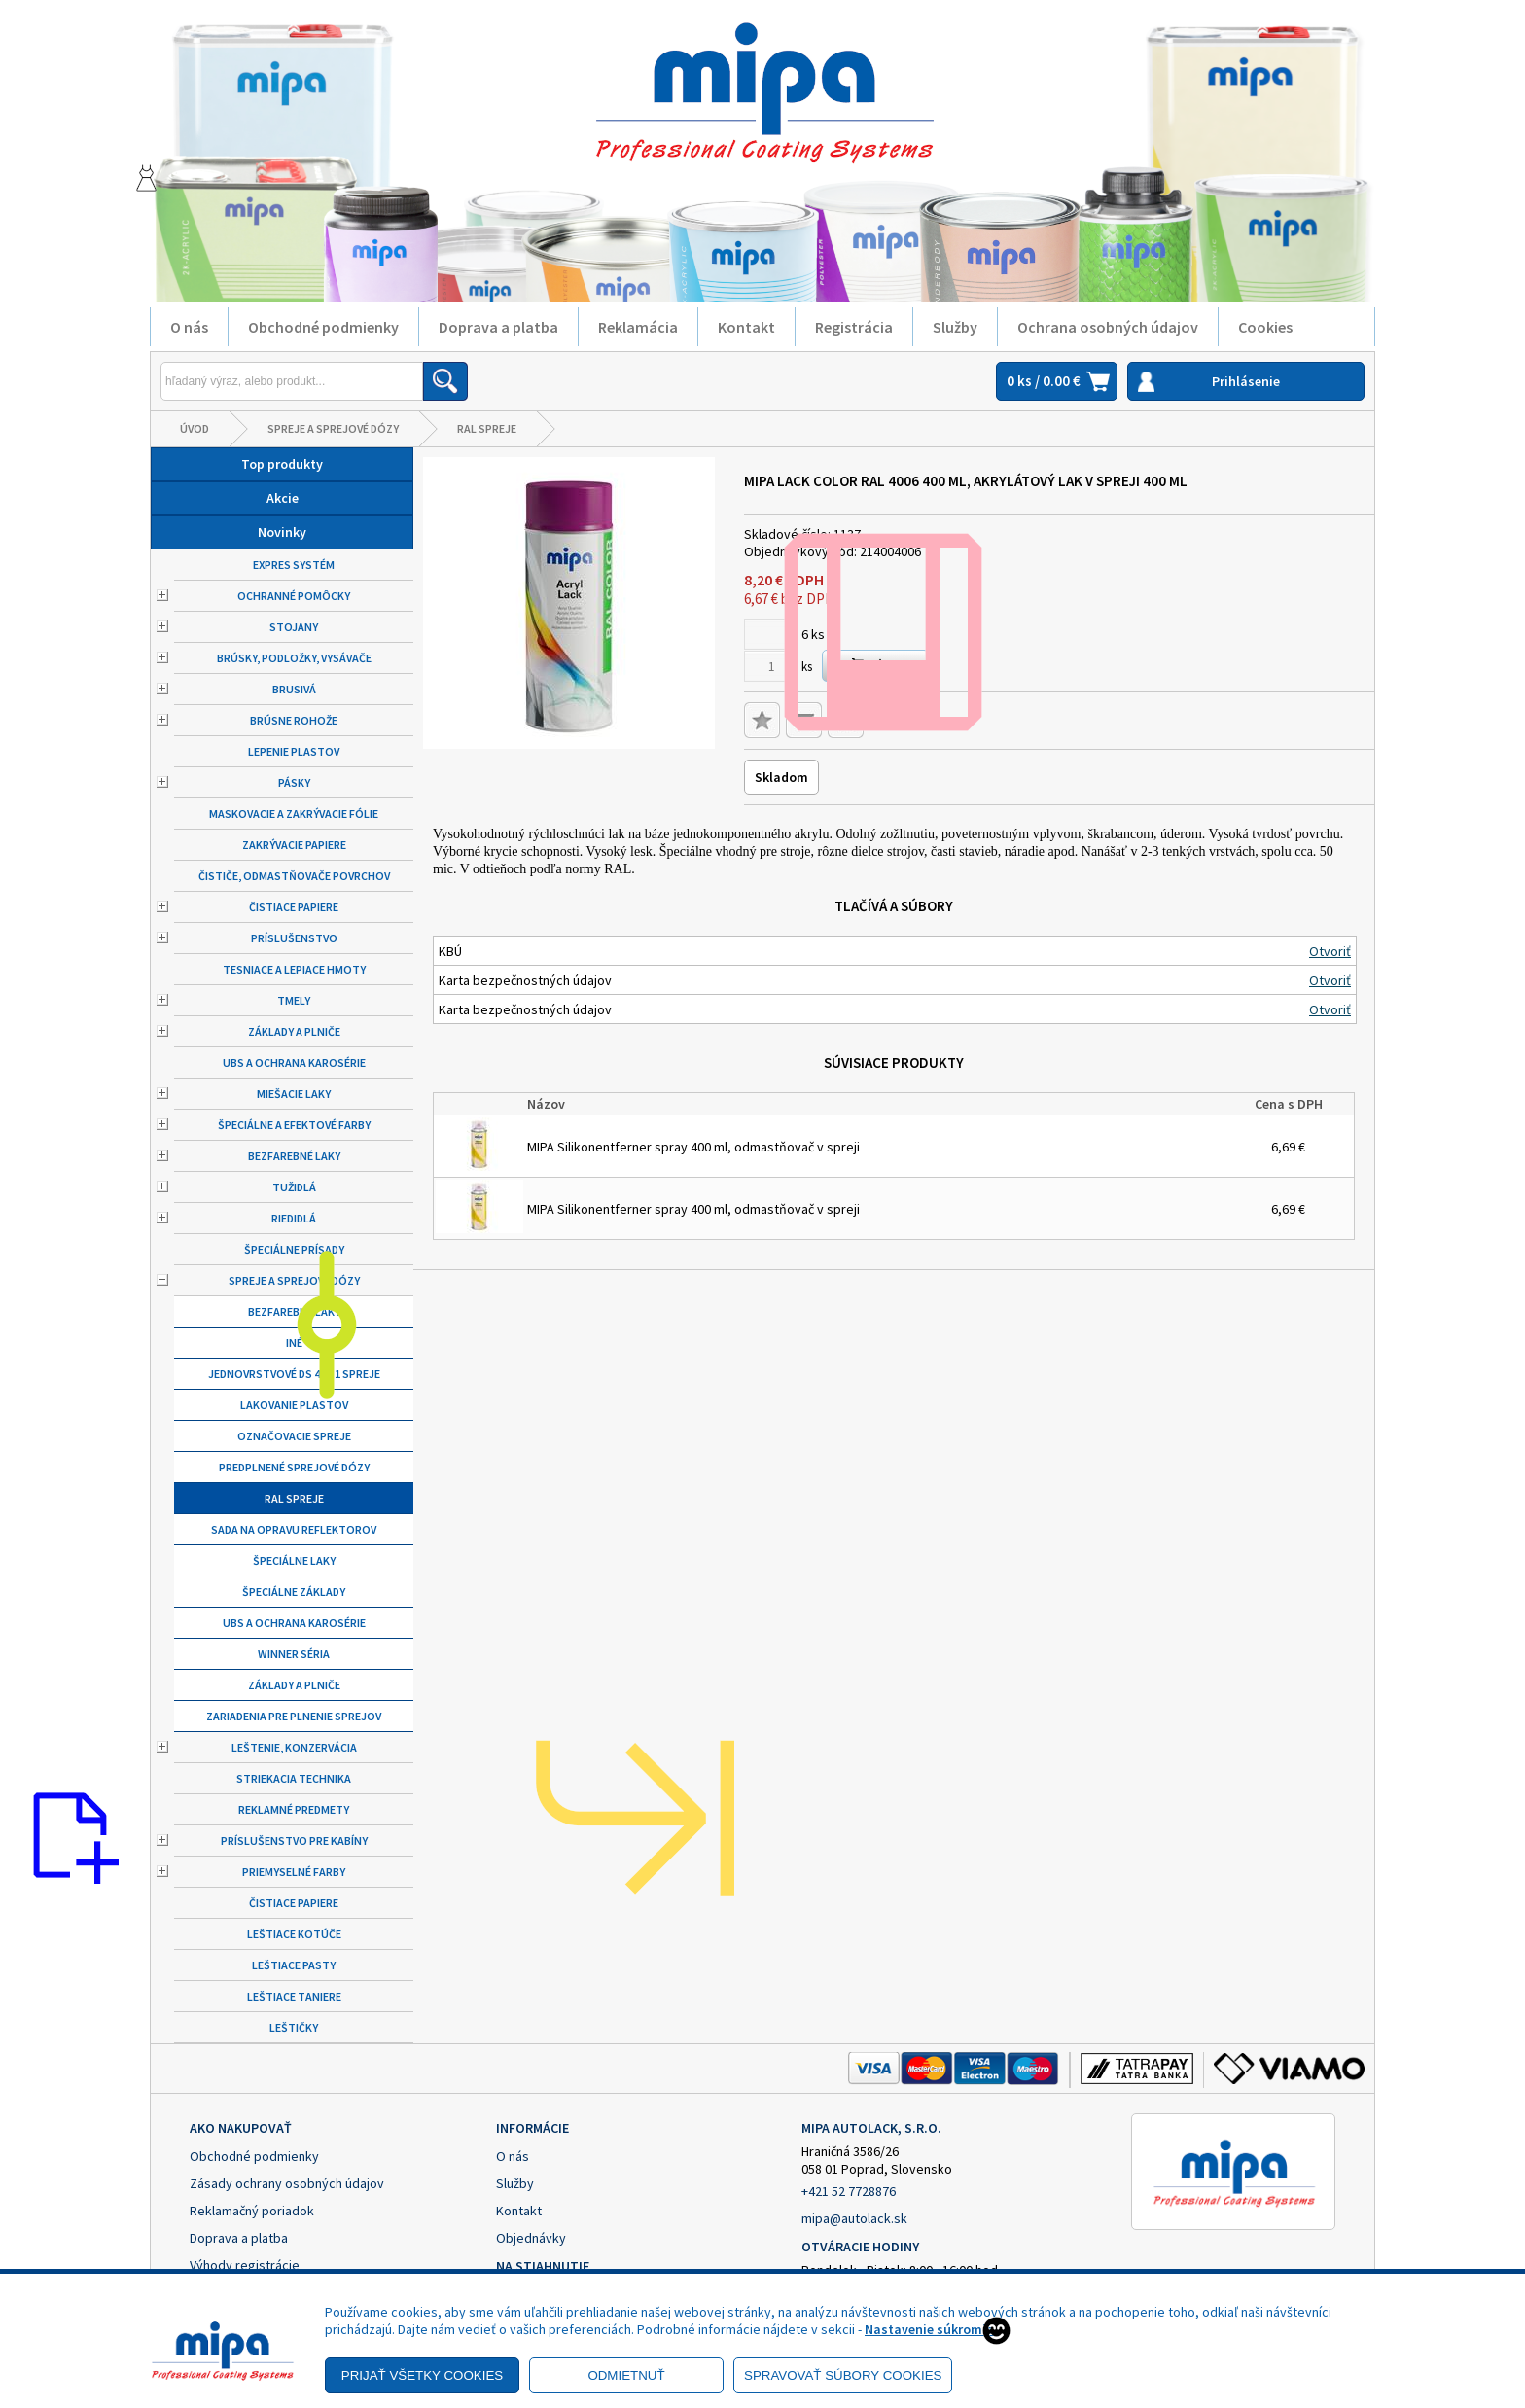  What do you see at coordinates (327, 1325) in the screenshot?
I see `view commit history in version control` at bounding box center [327, 1325].